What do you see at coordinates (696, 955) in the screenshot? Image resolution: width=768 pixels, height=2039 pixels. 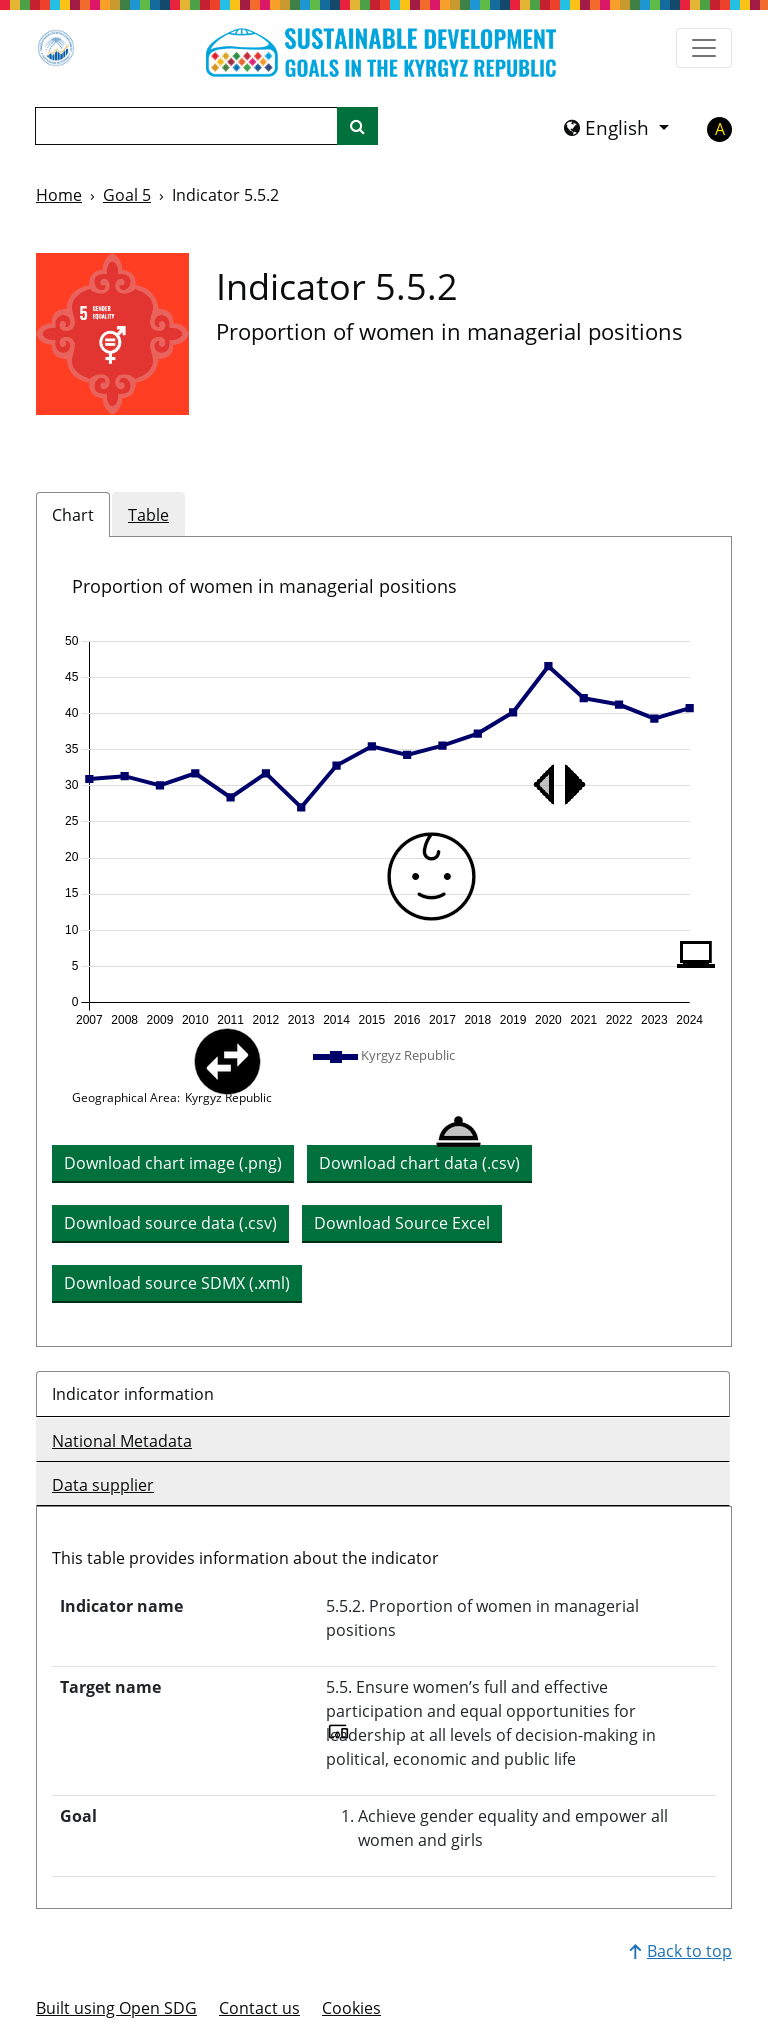 I see `open windows laptop settings` at bounding box center [696, 955].